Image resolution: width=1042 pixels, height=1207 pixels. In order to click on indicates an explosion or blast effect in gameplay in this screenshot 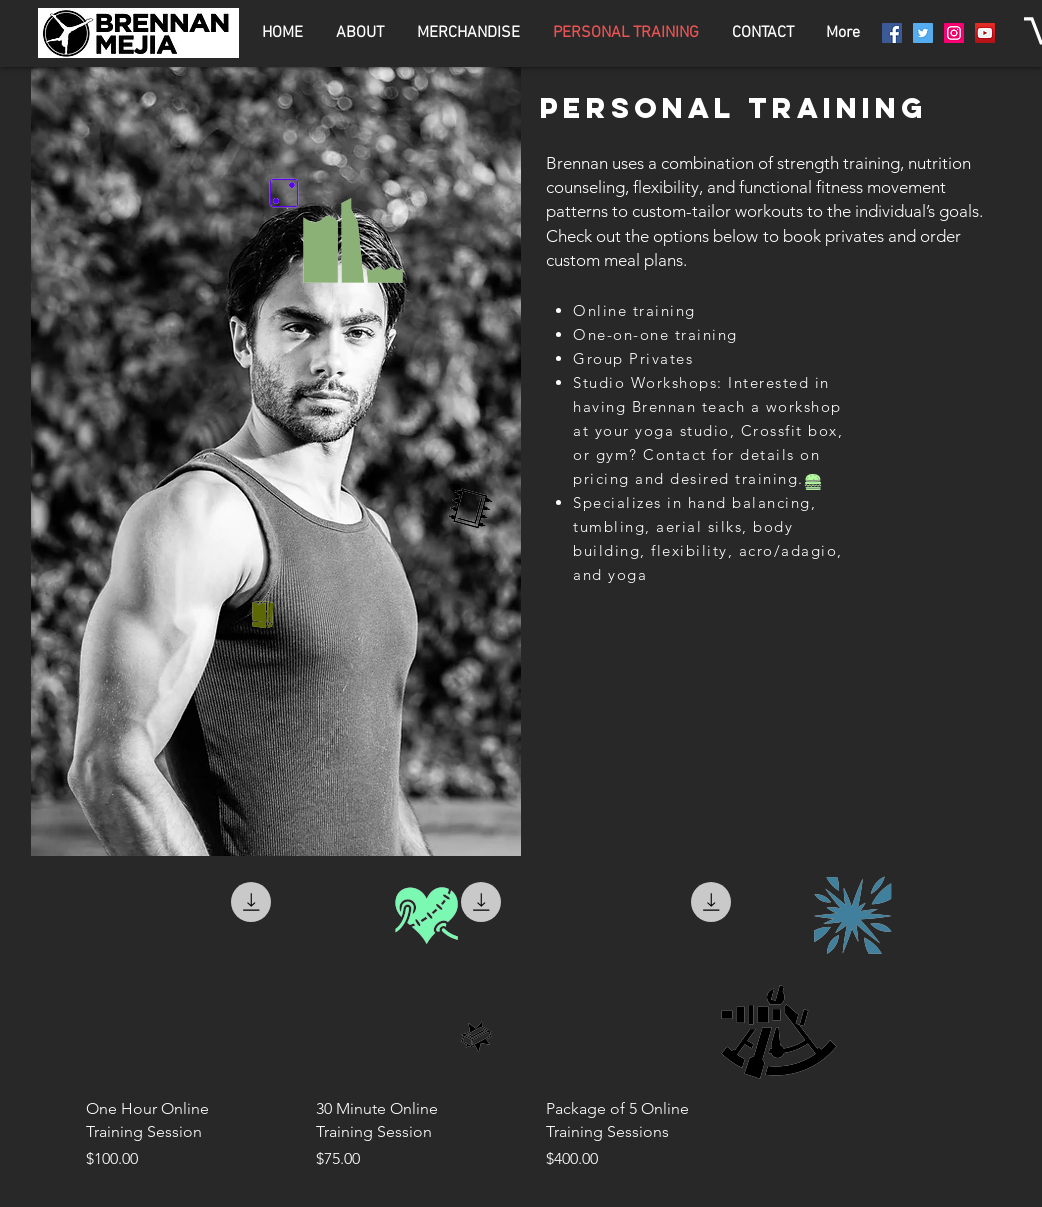, I will do `click(852, 915)`.